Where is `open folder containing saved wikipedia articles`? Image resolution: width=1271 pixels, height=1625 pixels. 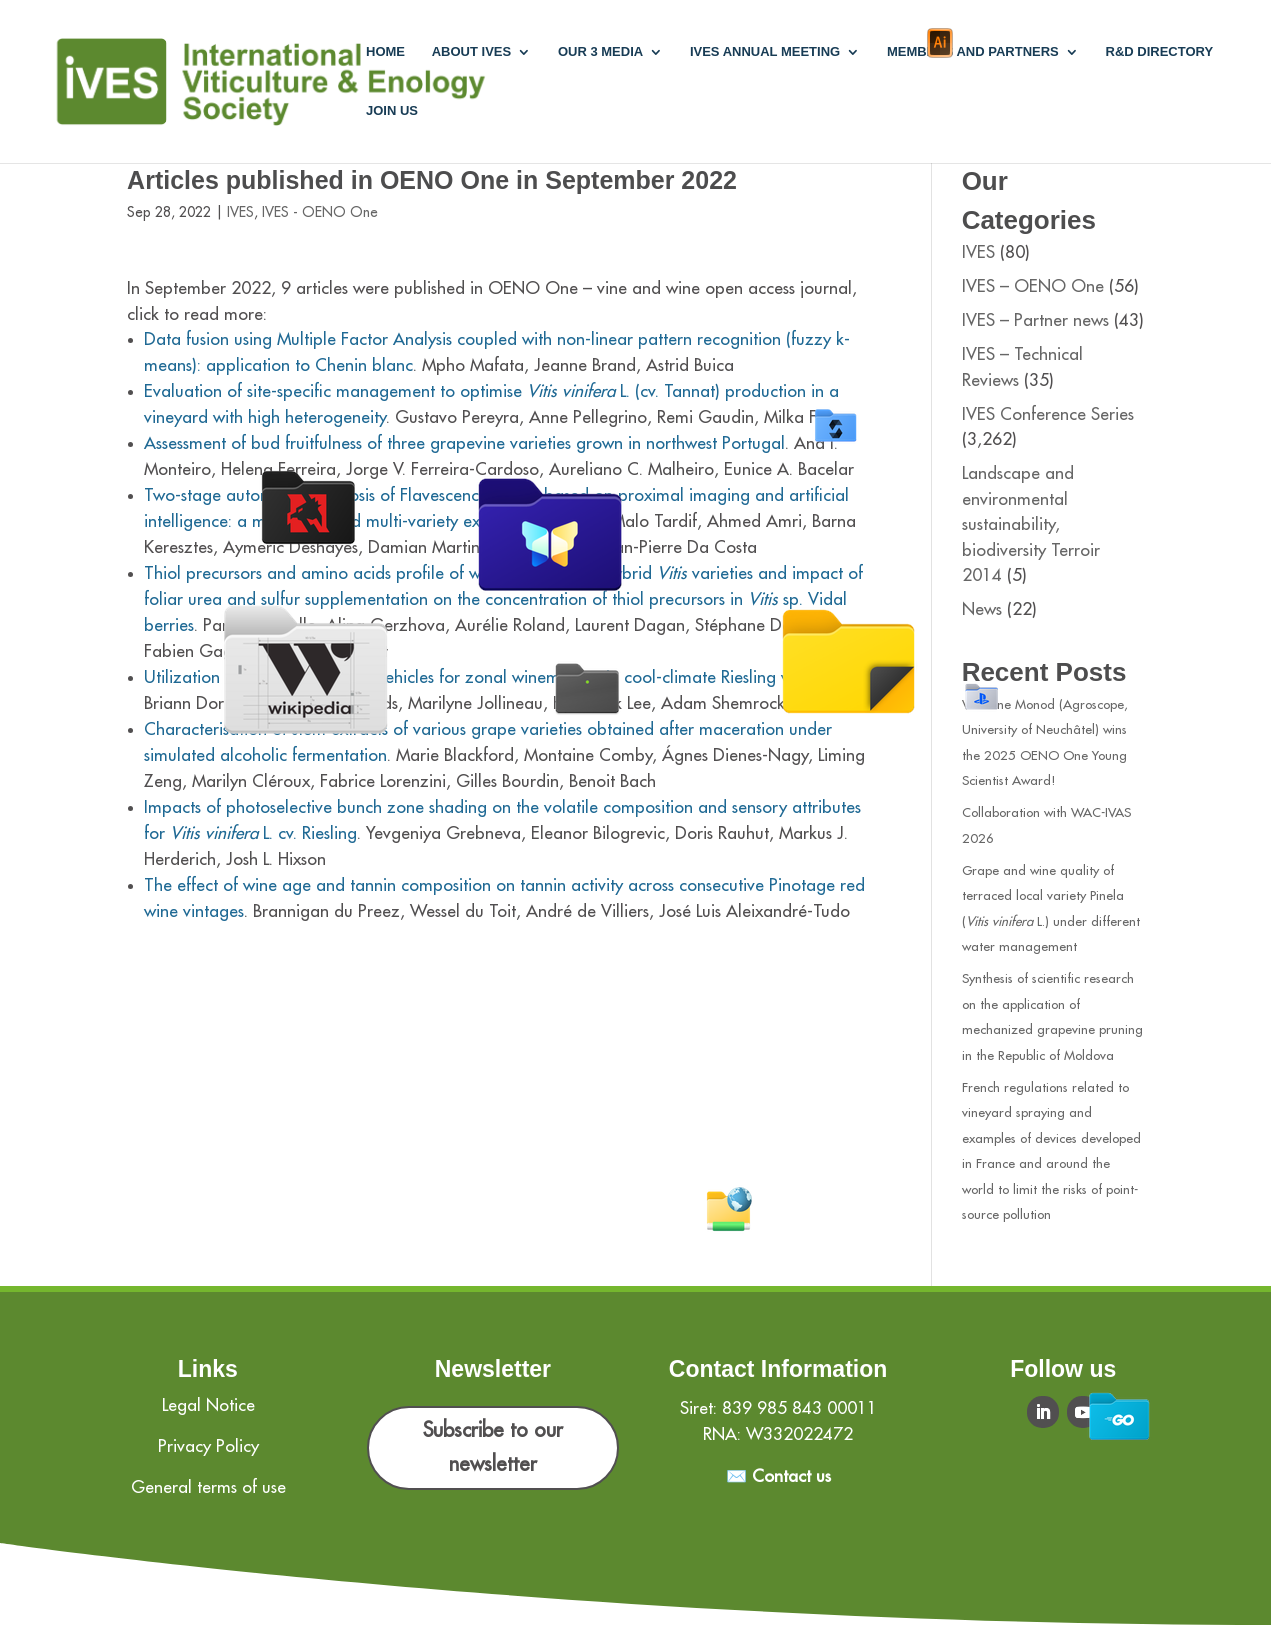 open folder containing saved wikipedia articles is located at coordinates (305, 674).